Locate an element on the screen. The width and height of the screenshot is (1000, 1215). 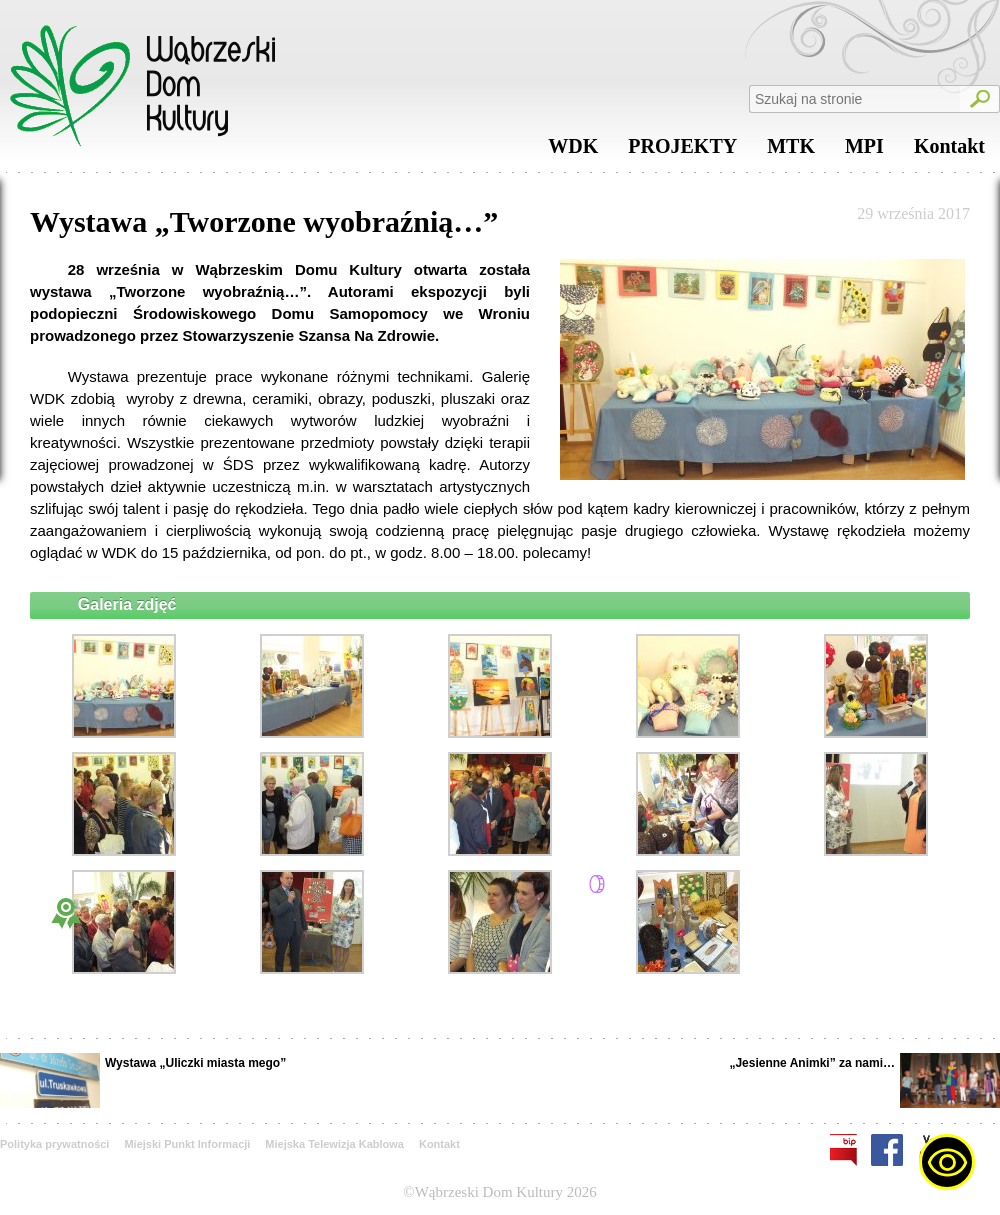
indicates an award or achievement is located at coordinates (66, 913).